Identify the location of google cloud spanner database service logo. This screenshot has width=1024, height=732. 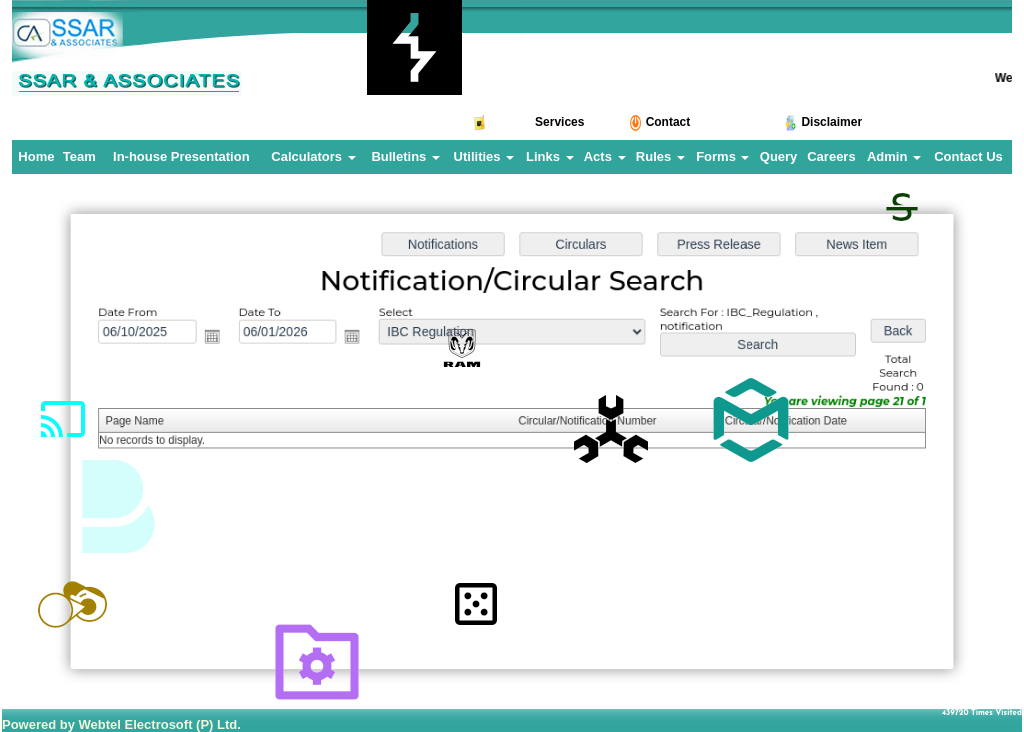
(611, 429).